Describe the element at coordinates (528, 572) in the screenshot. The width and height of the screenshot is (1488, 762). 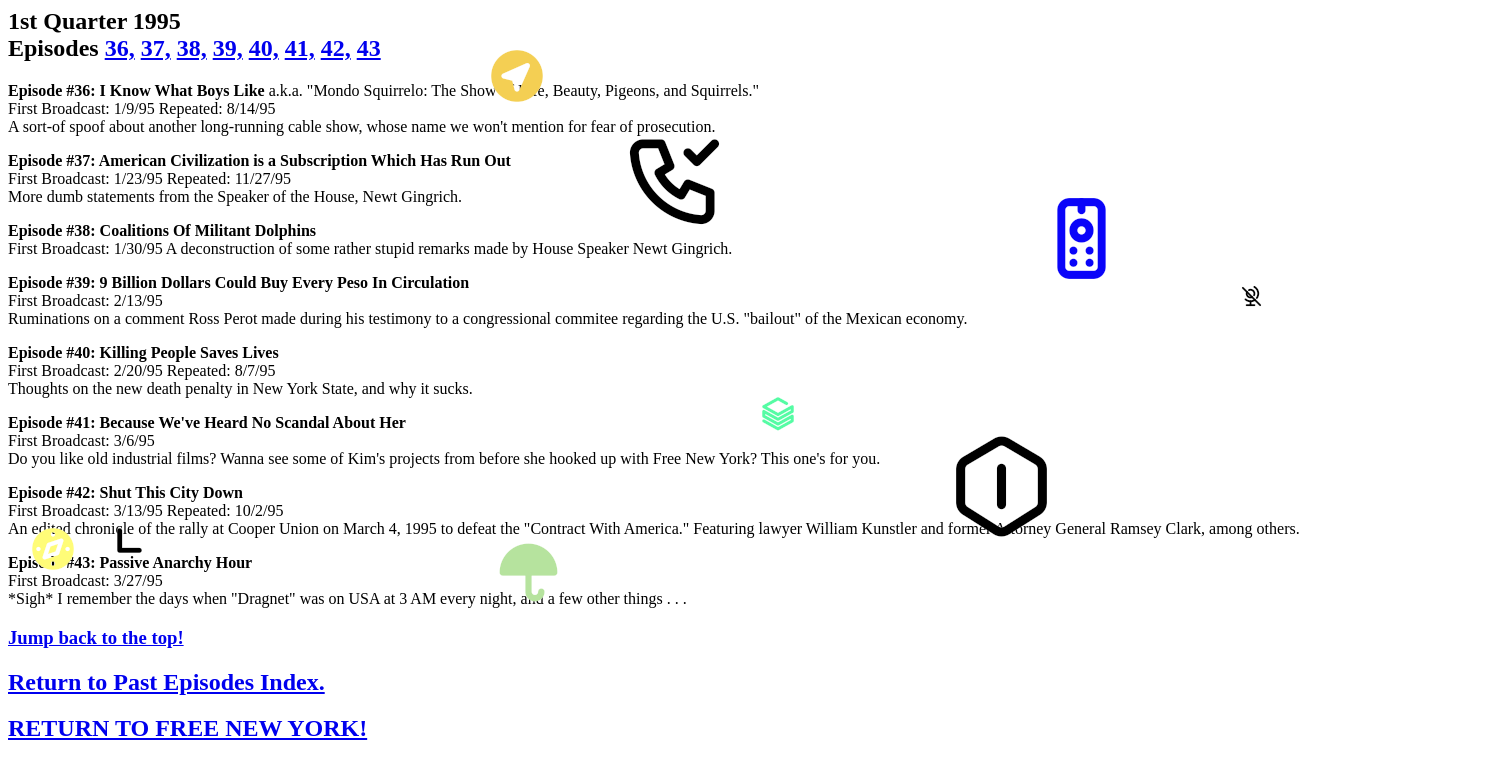
I see `view weather protection or rain forecast` at that location.